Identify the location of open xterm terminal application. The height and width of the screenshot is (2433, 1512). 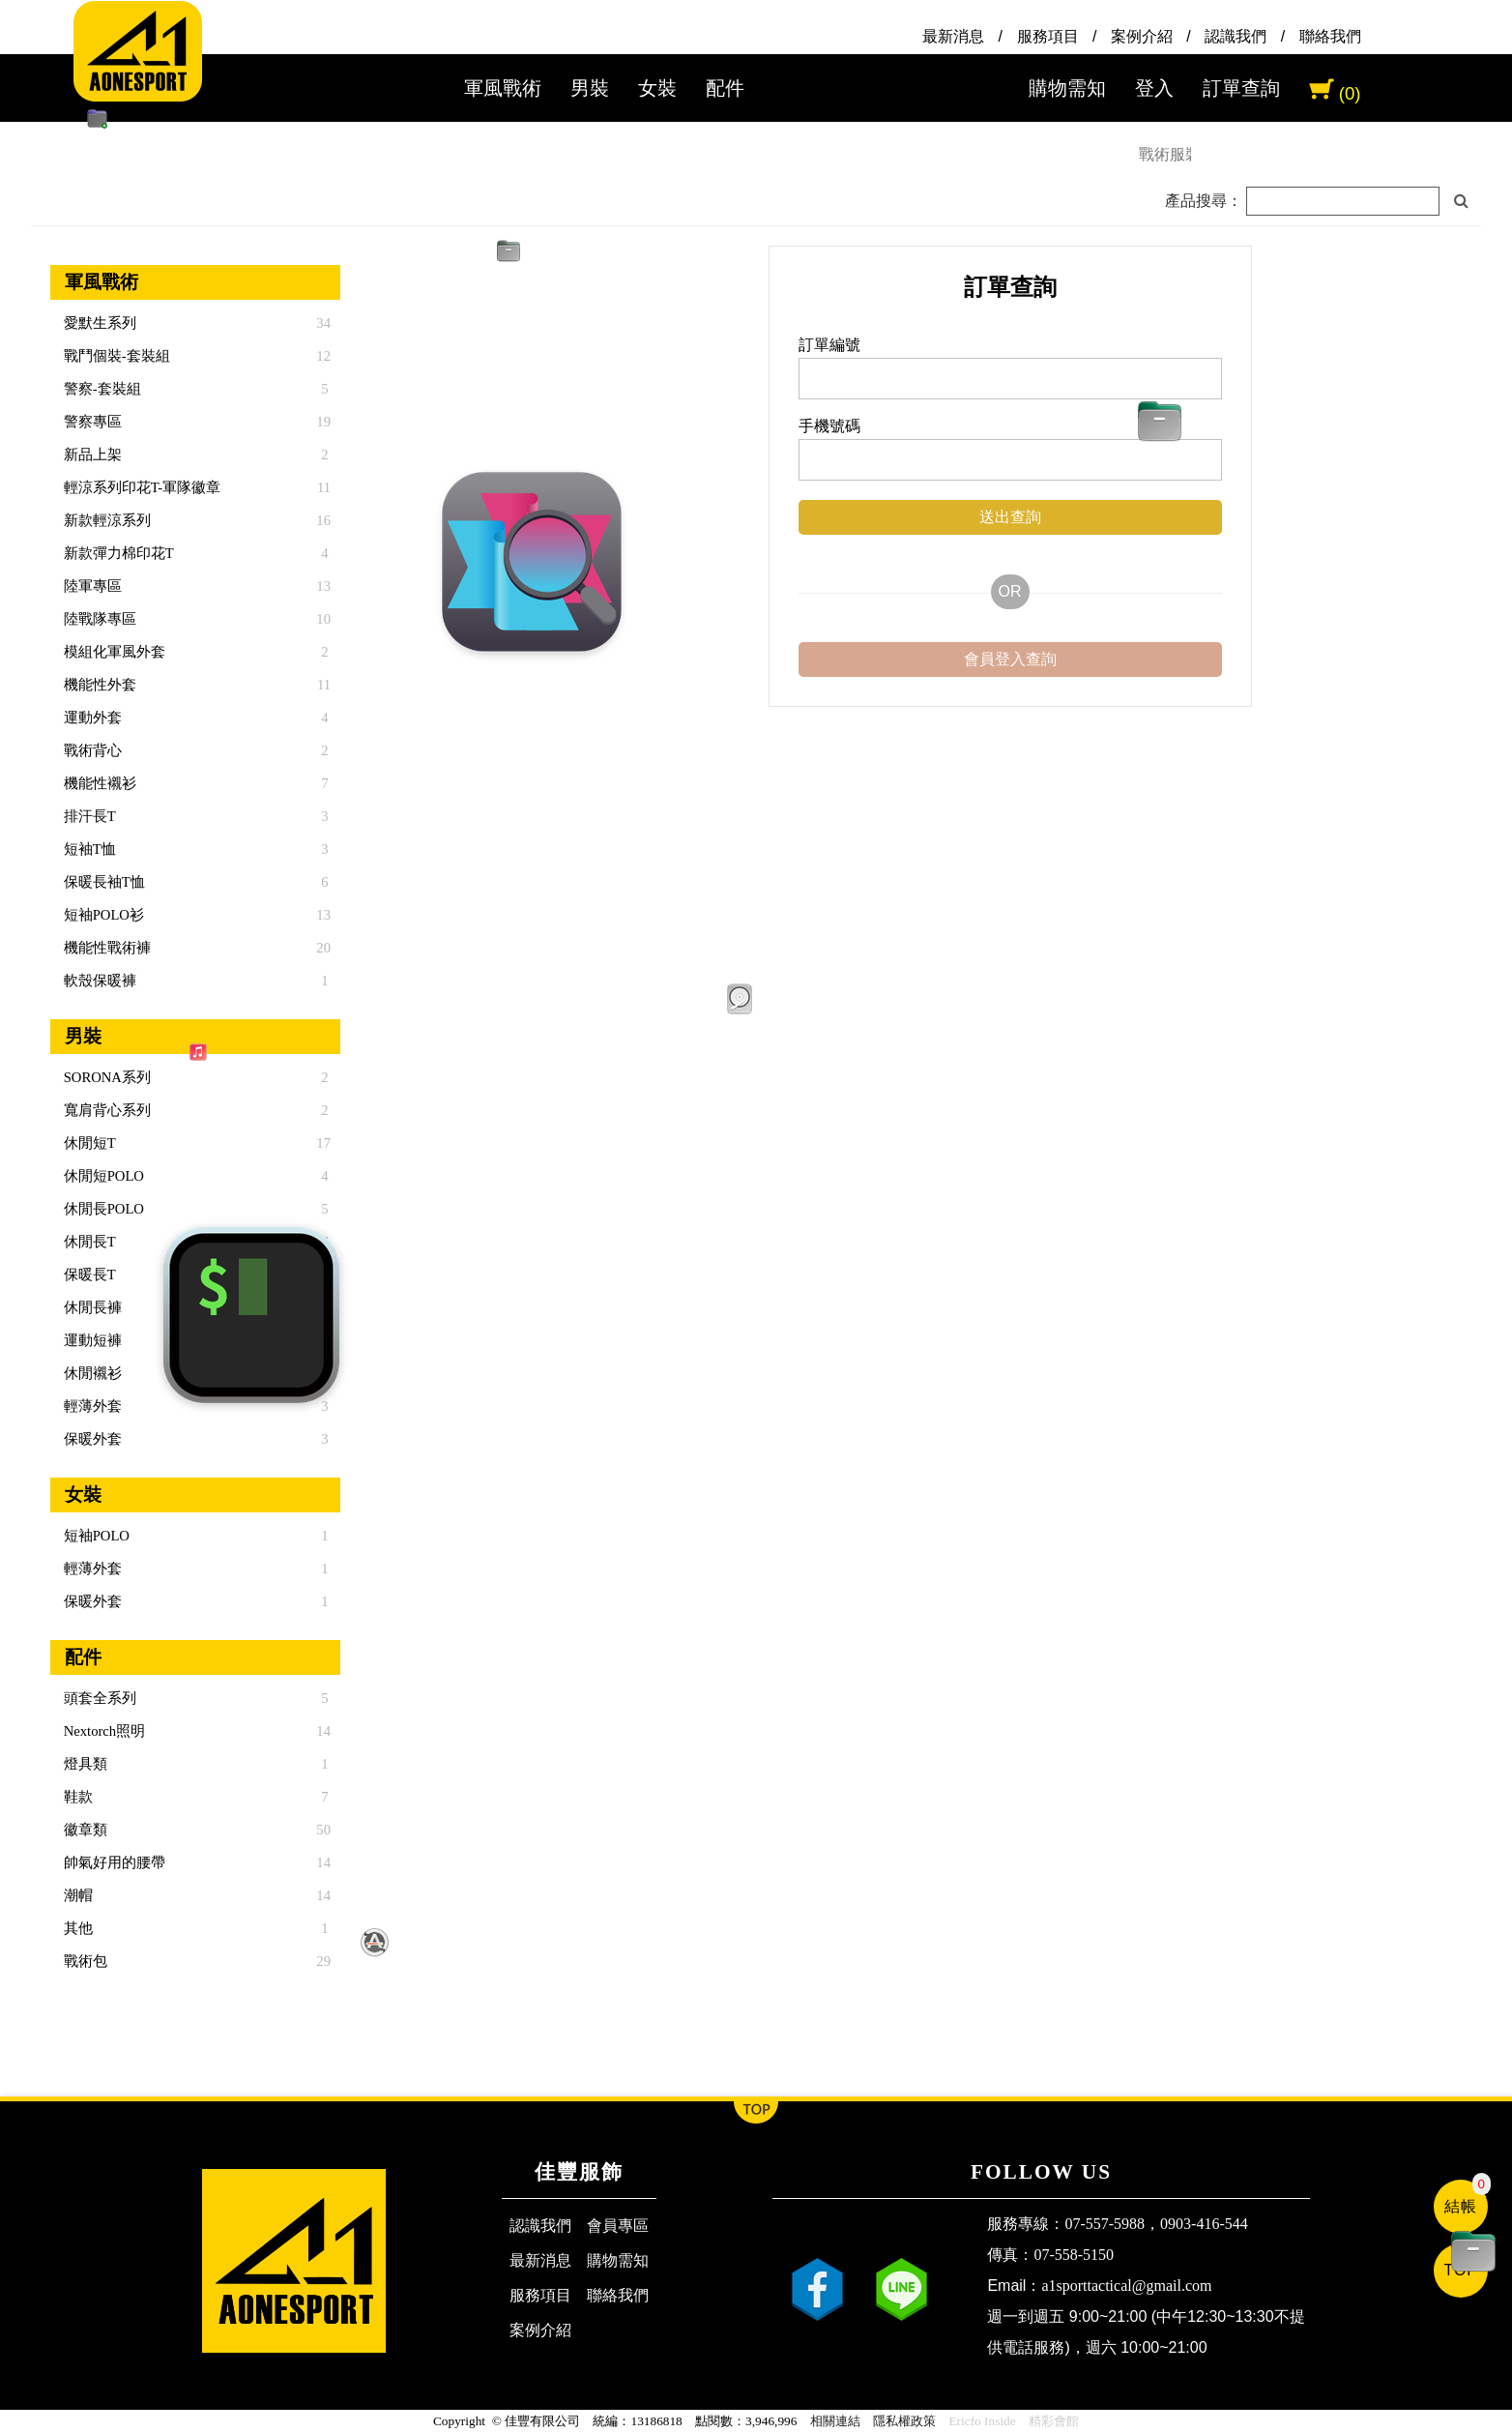
(251, 1315).